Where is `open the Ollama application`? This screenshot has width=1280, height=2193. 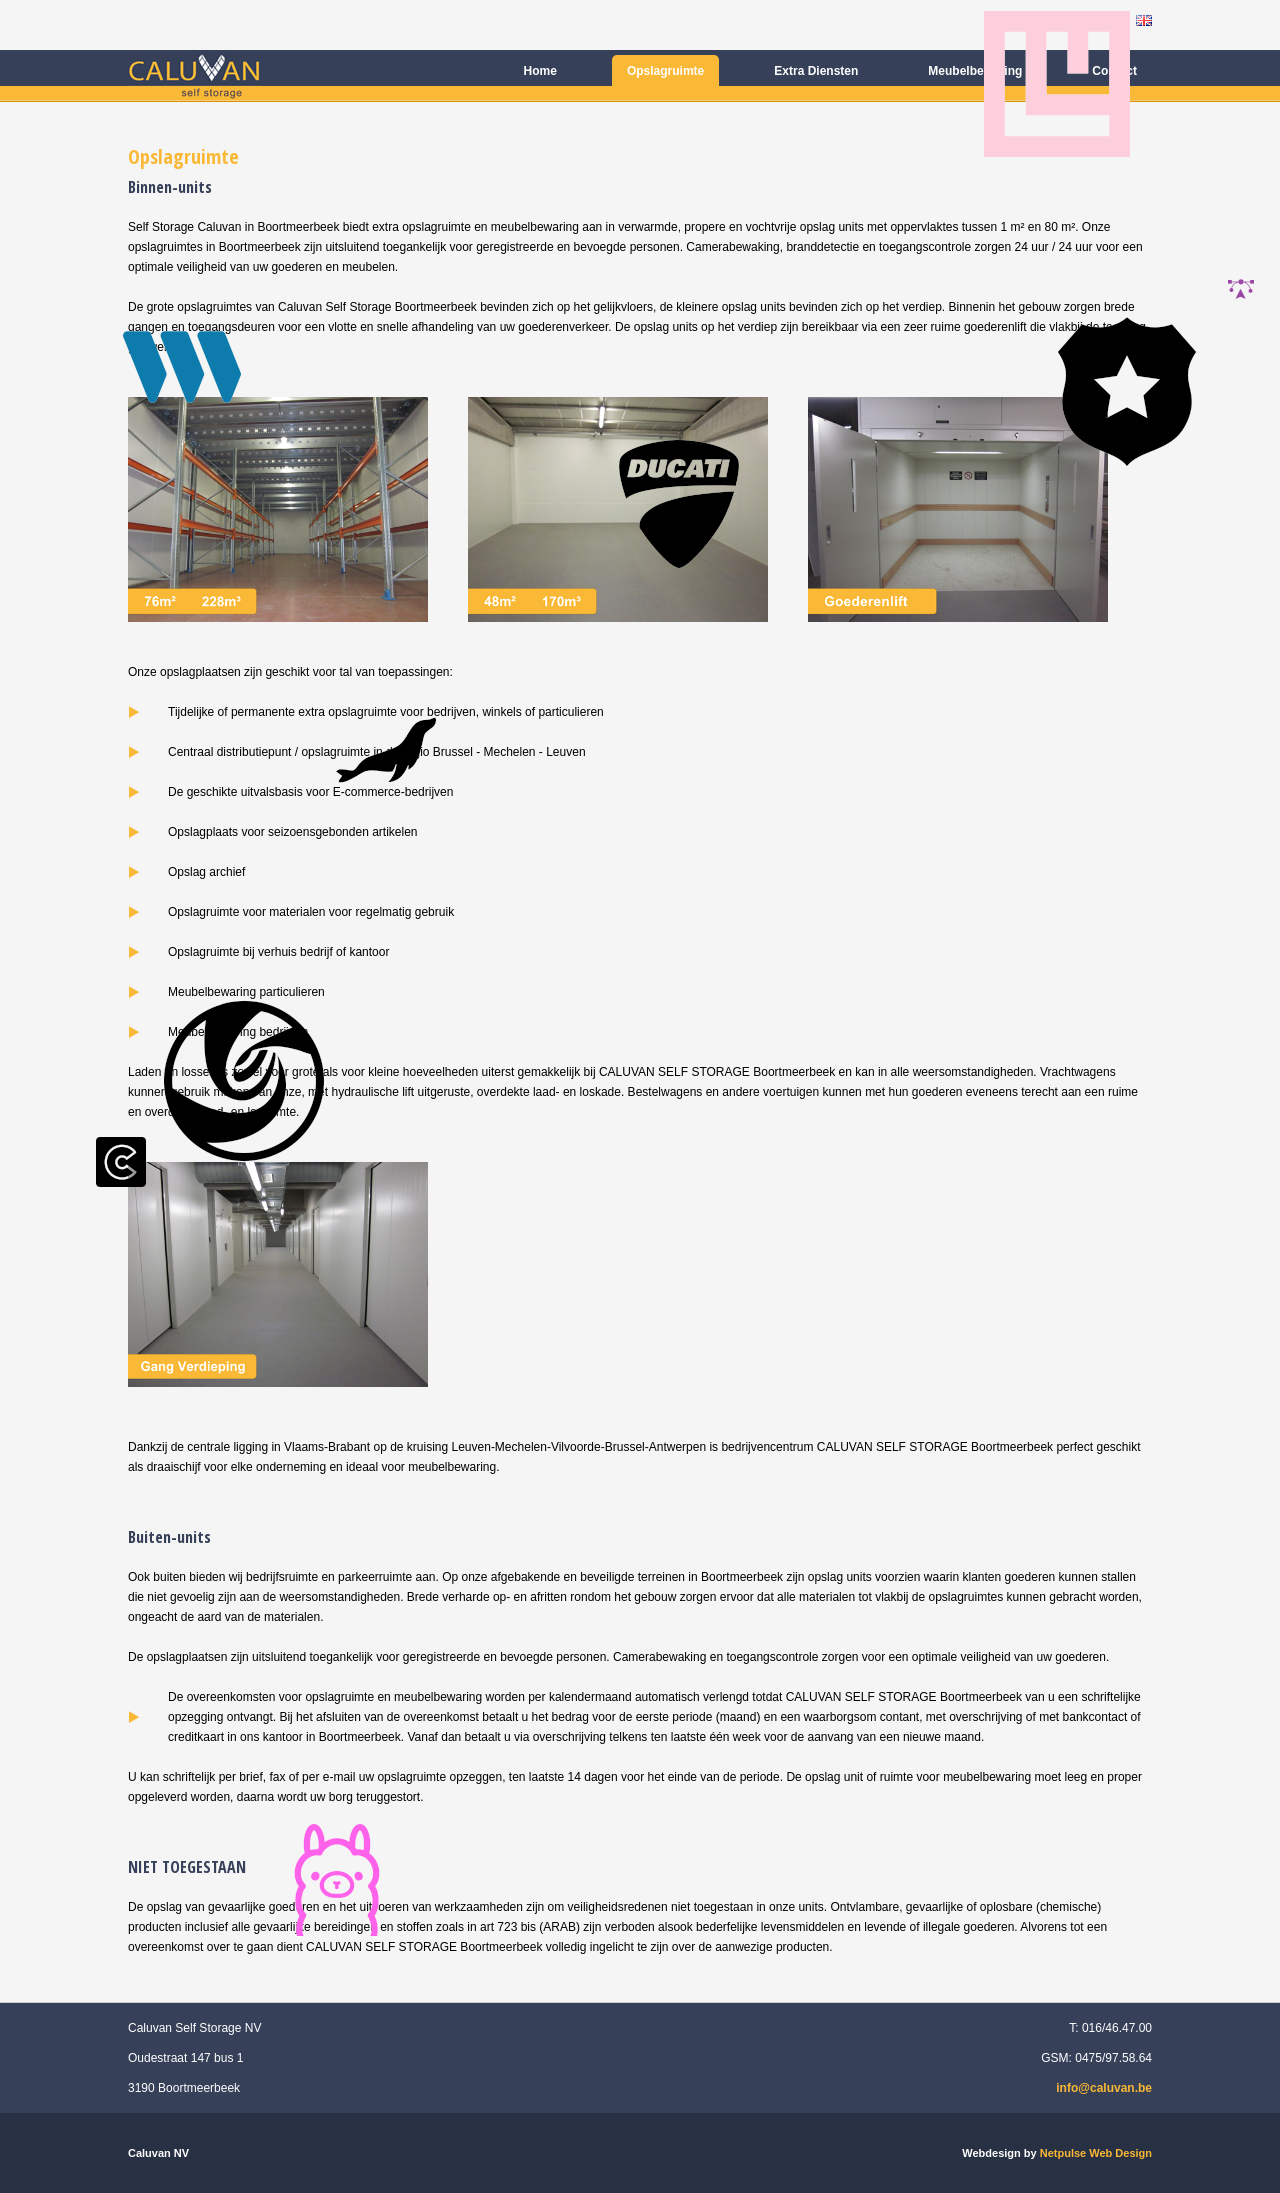 open the Ollama application is located at coordinates (337, 1880).